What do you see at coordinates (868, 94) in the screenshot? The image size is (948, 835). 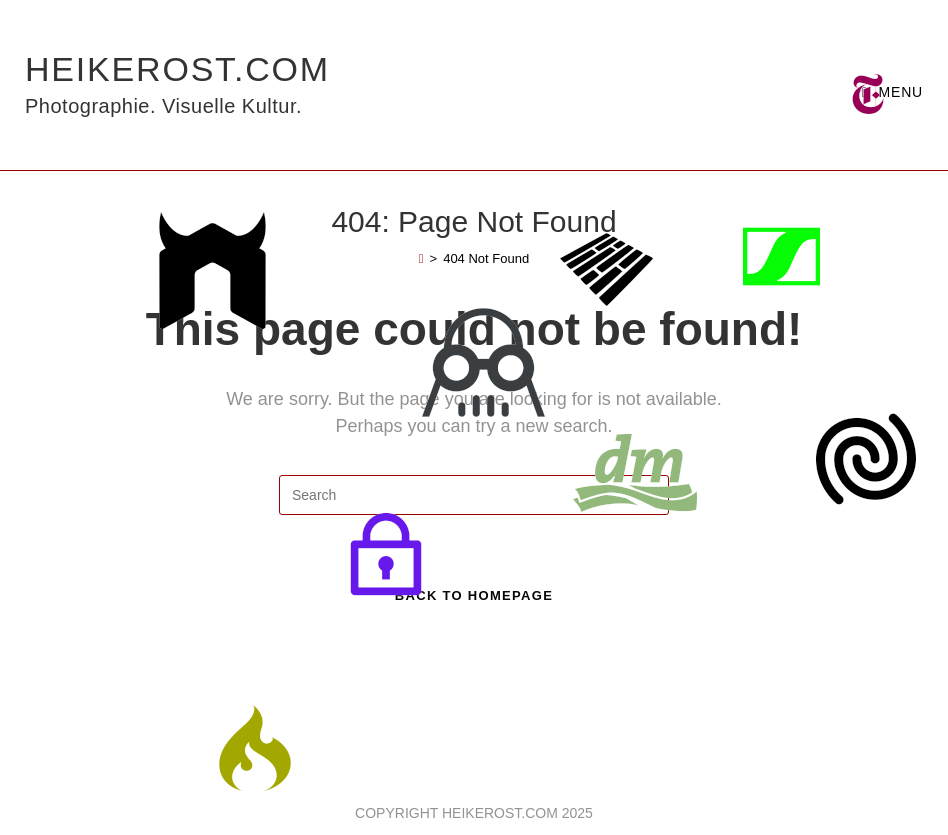 I see `open the new york times app` at bounding box center [868, 94].